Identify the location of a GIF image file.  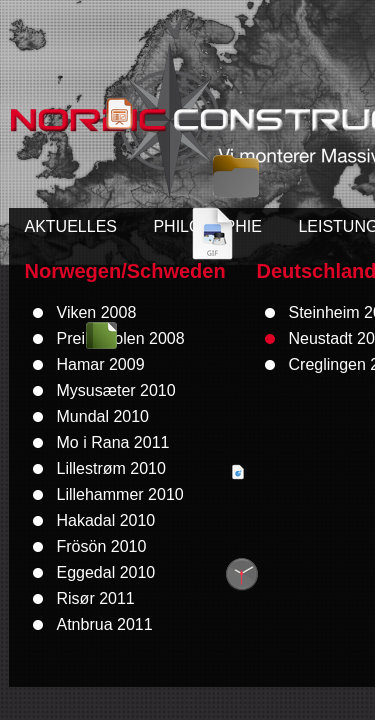
(212, 234).